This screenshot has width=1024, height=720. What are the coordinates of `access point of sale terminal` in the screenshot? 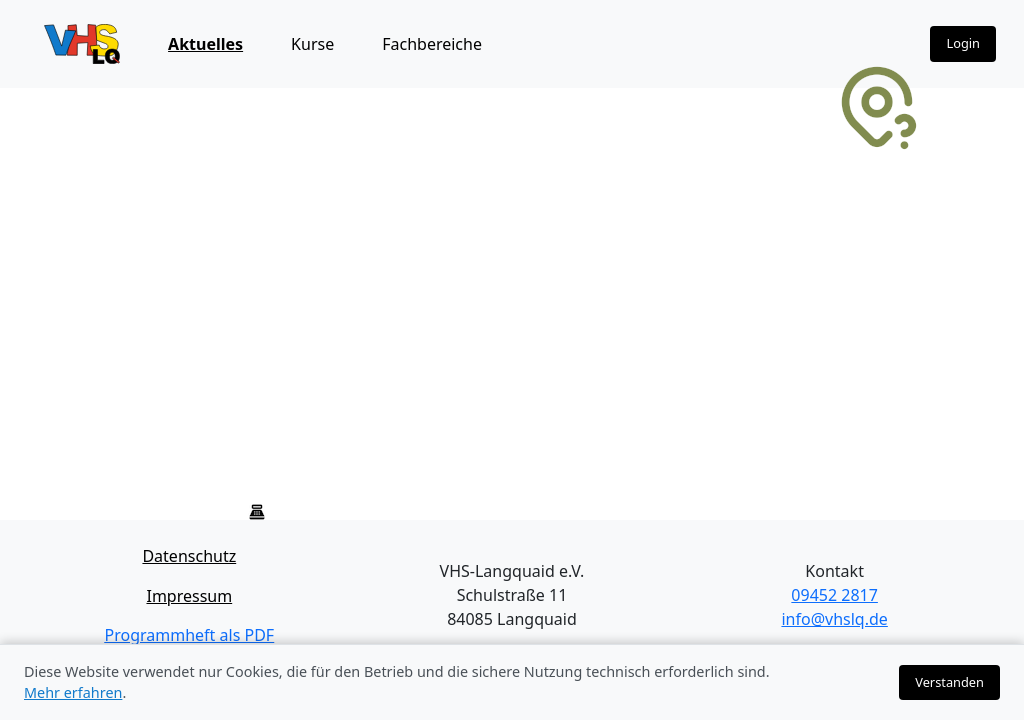 It's located at (257, 512).